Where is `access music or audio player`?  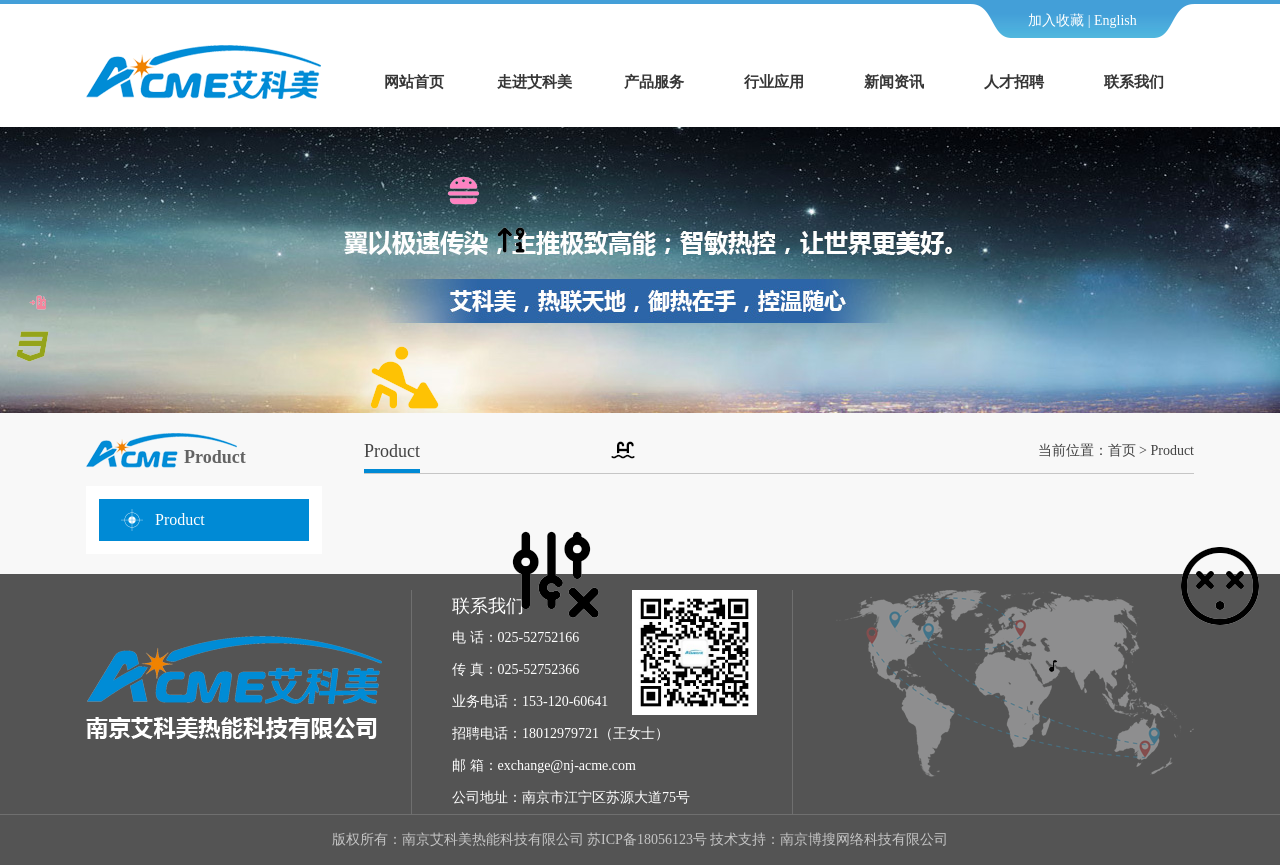 access music or audio player is located at coordinates (1053, 666).